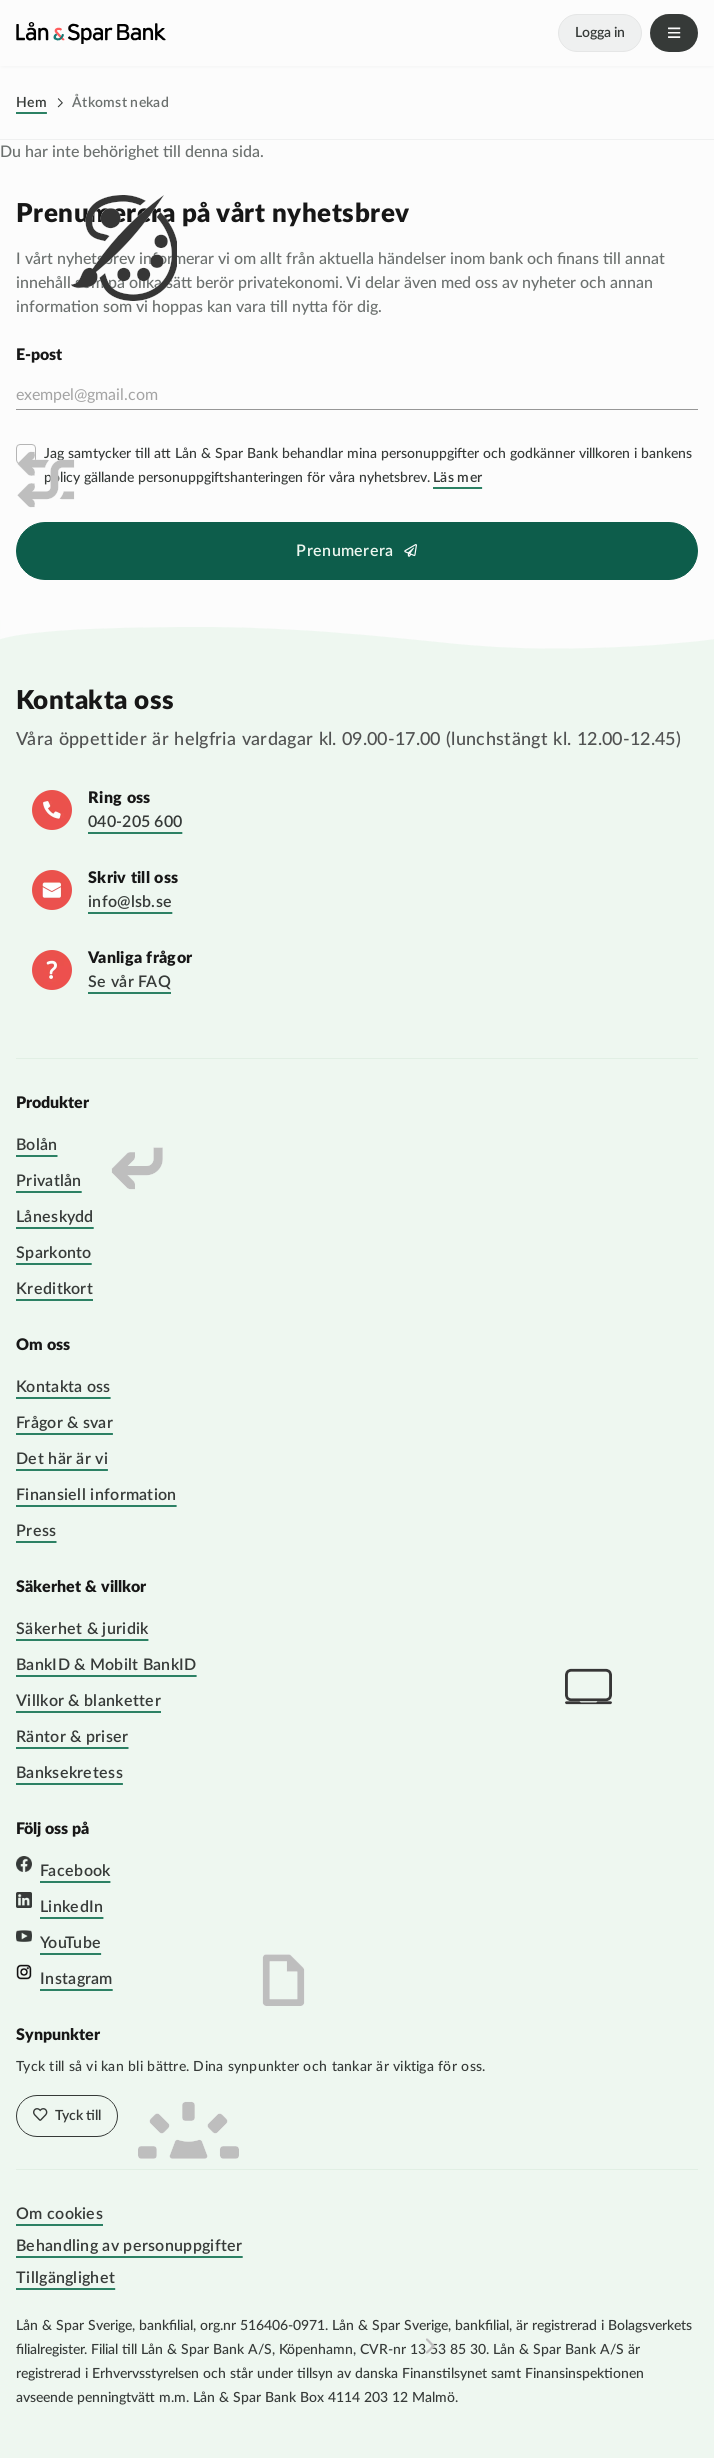  Describe the element at coordinates (135, 1166) in the screenshot. I see `indicates a message has been replied to` at that location.